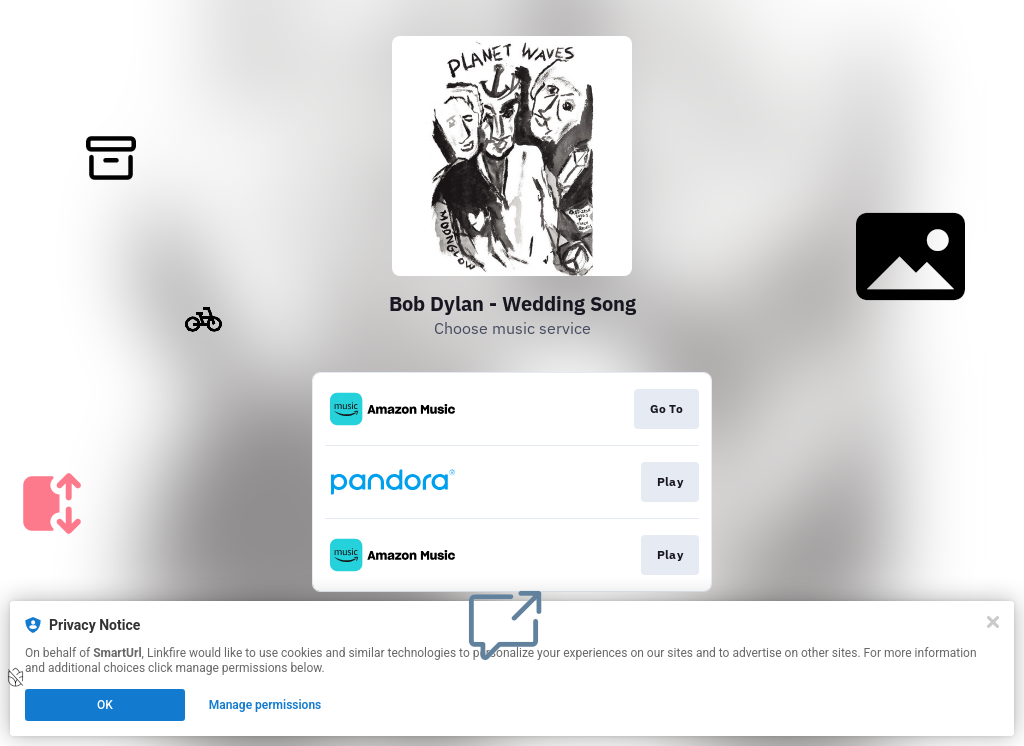  I want to click on view photos or images, so click(910, 256).